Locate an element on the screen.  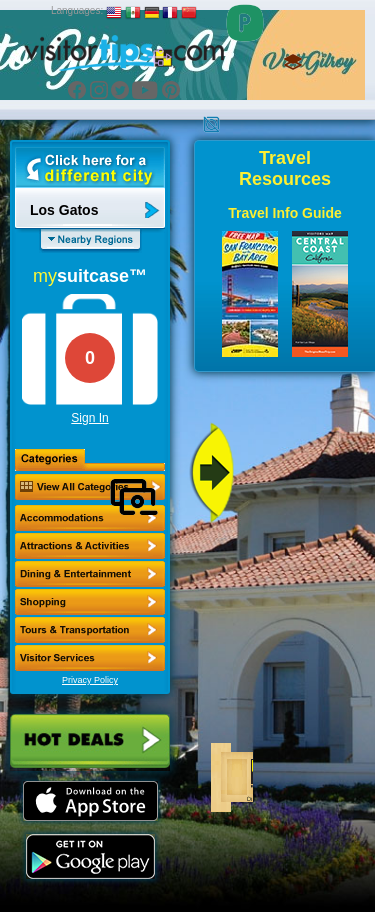
bring layer to front is located at coordinates (293, 62).